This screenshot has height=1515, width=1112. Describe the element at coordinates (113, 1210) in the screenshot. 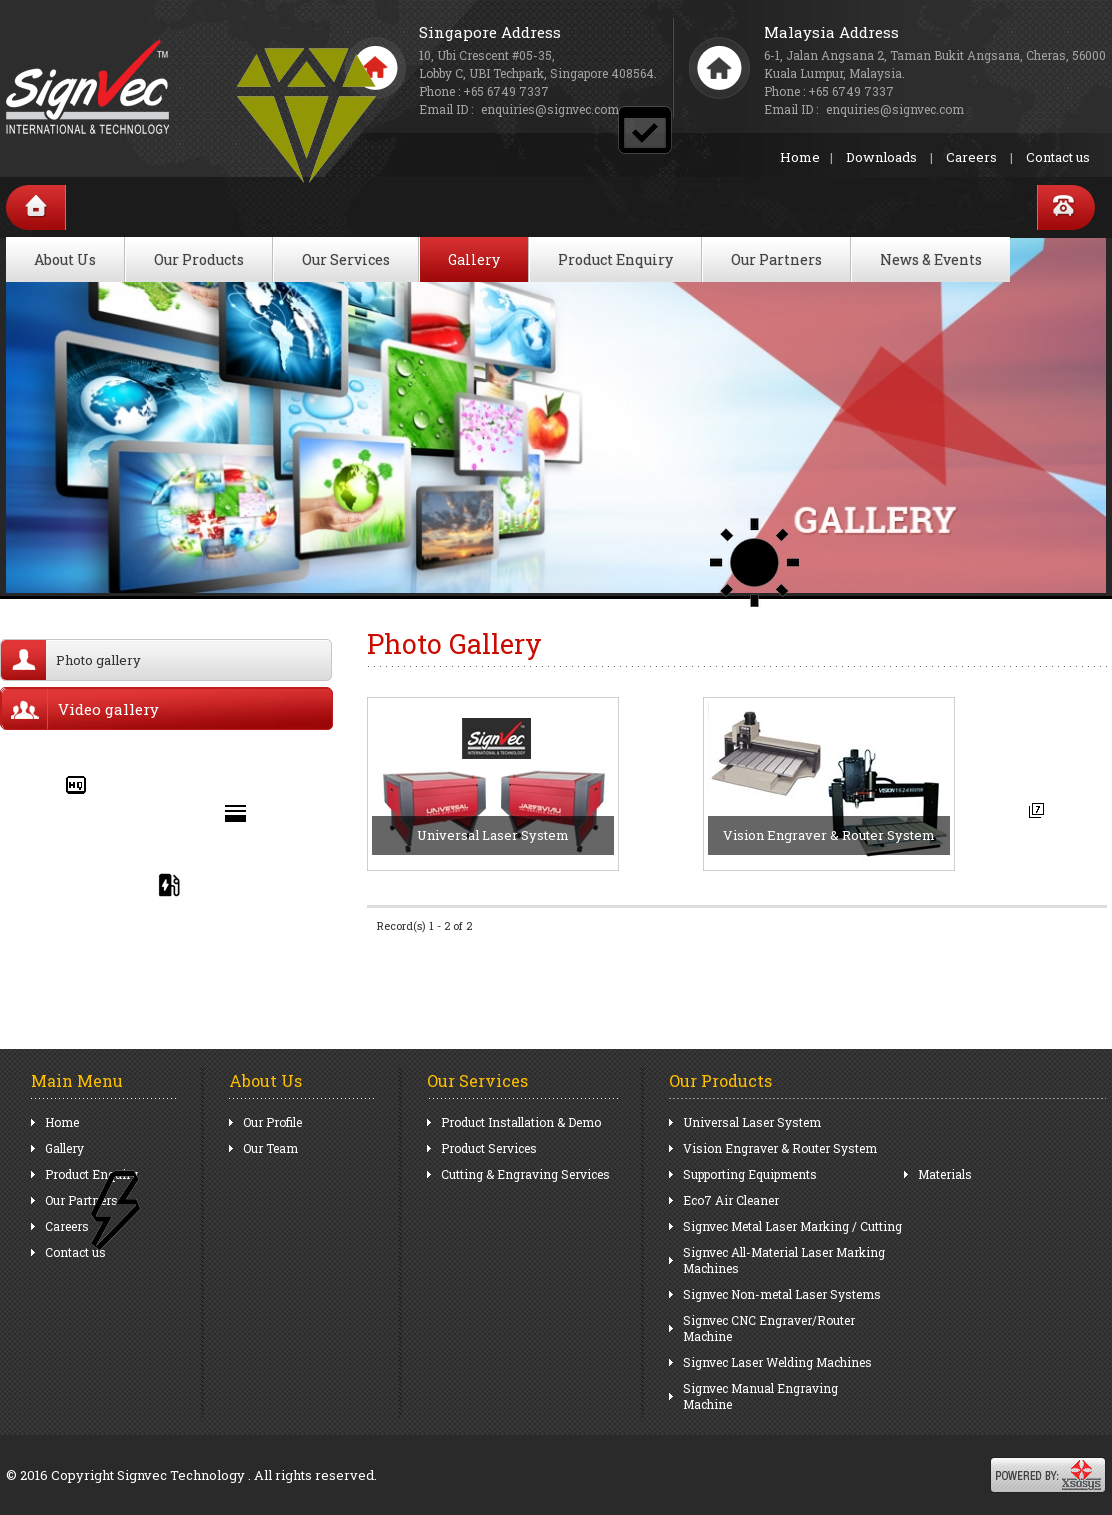

I see `indicates an event or event handler in code` at that location.